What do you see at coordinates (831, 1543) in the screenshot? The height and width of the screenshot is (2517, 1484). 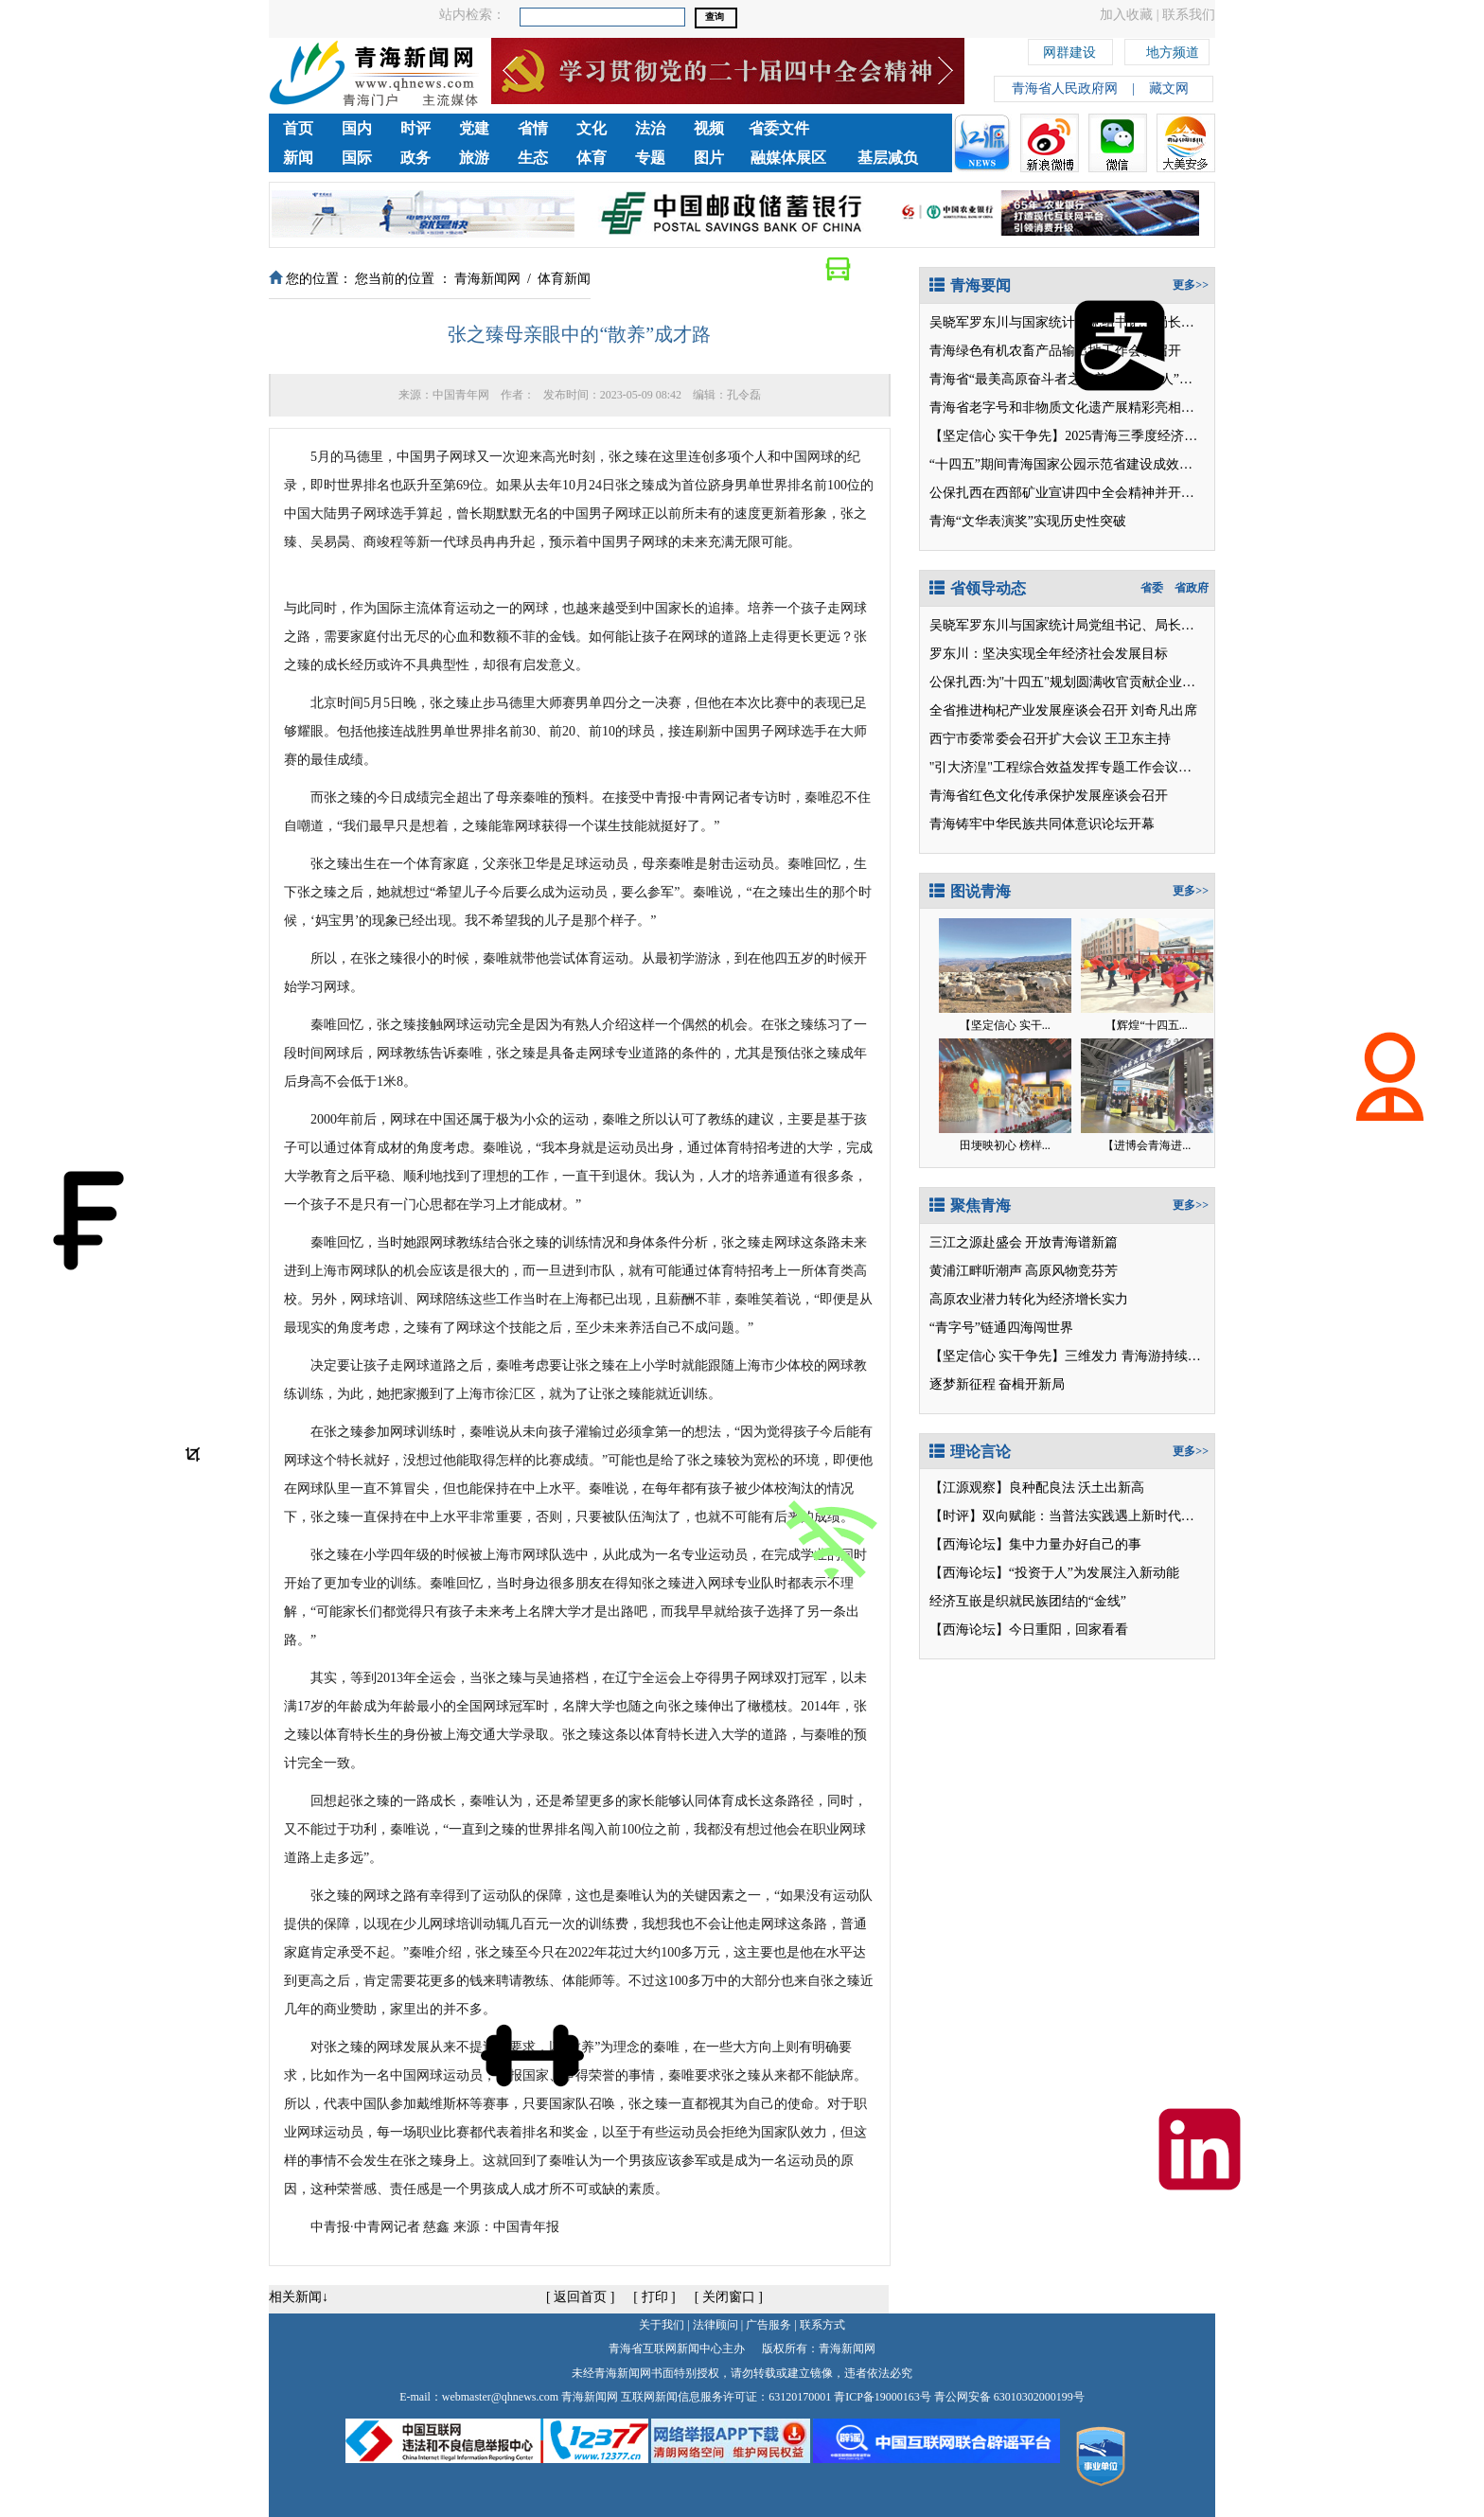 I see `indicates no wifi connection available` at bounding box center [831, 1543].